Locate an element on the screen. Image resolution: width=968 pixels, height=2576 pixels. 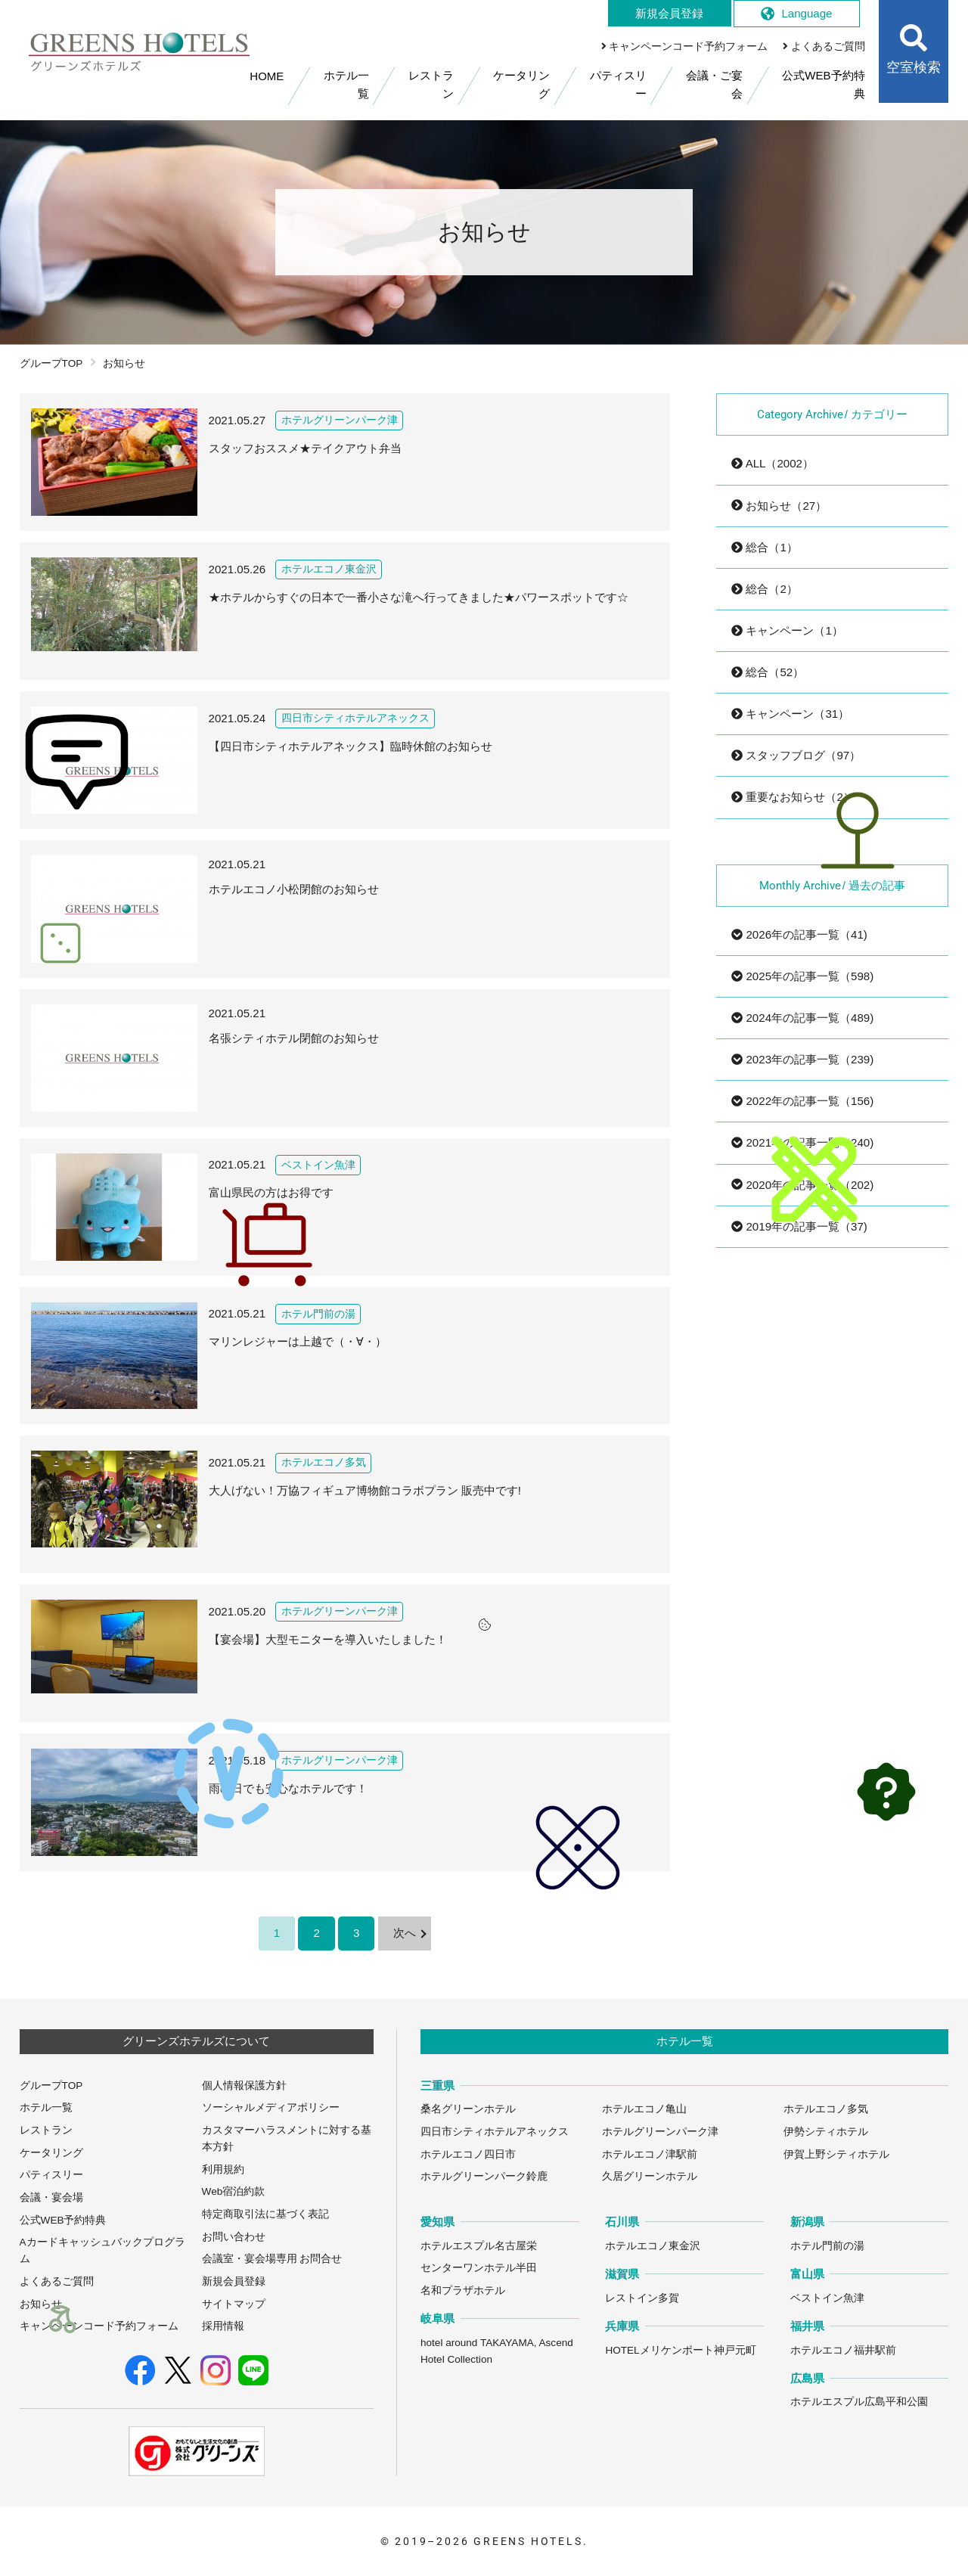
randomize or shuffle content is located at coordinates (60, 943).